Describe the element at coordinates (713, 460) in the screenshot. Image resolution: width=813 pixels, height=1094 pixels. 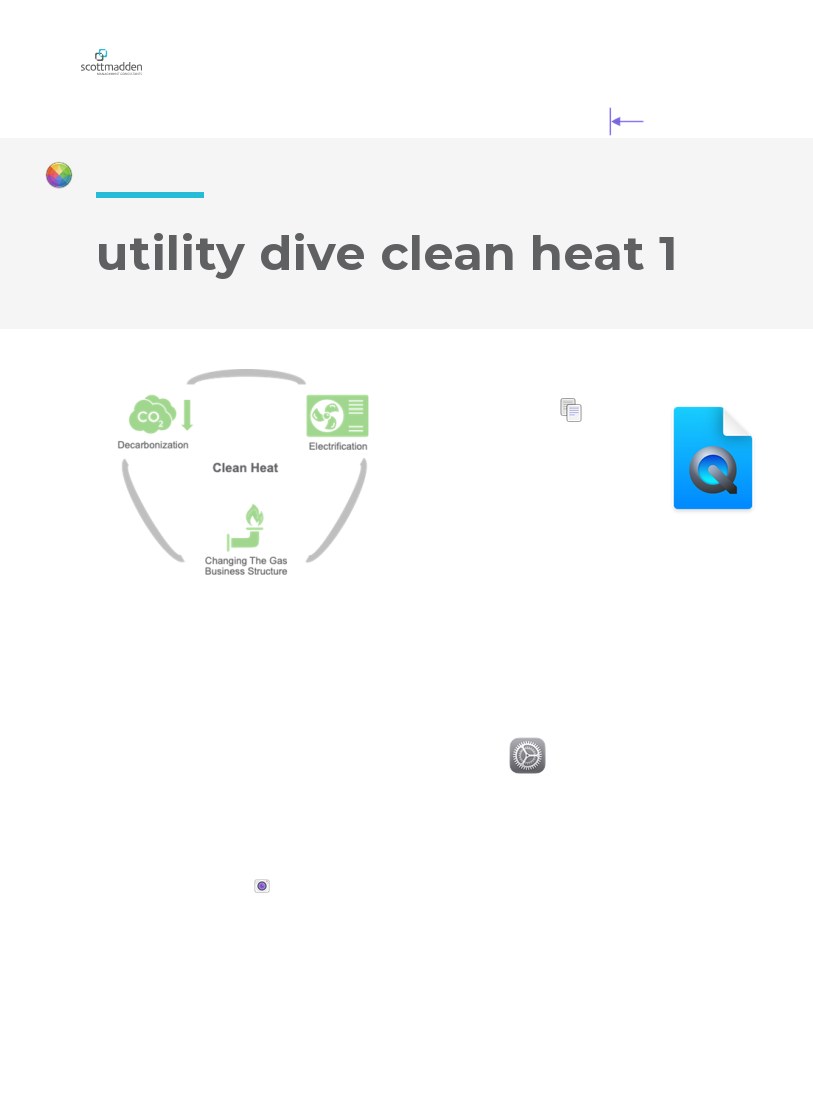
I see `a generic video file` at that location.